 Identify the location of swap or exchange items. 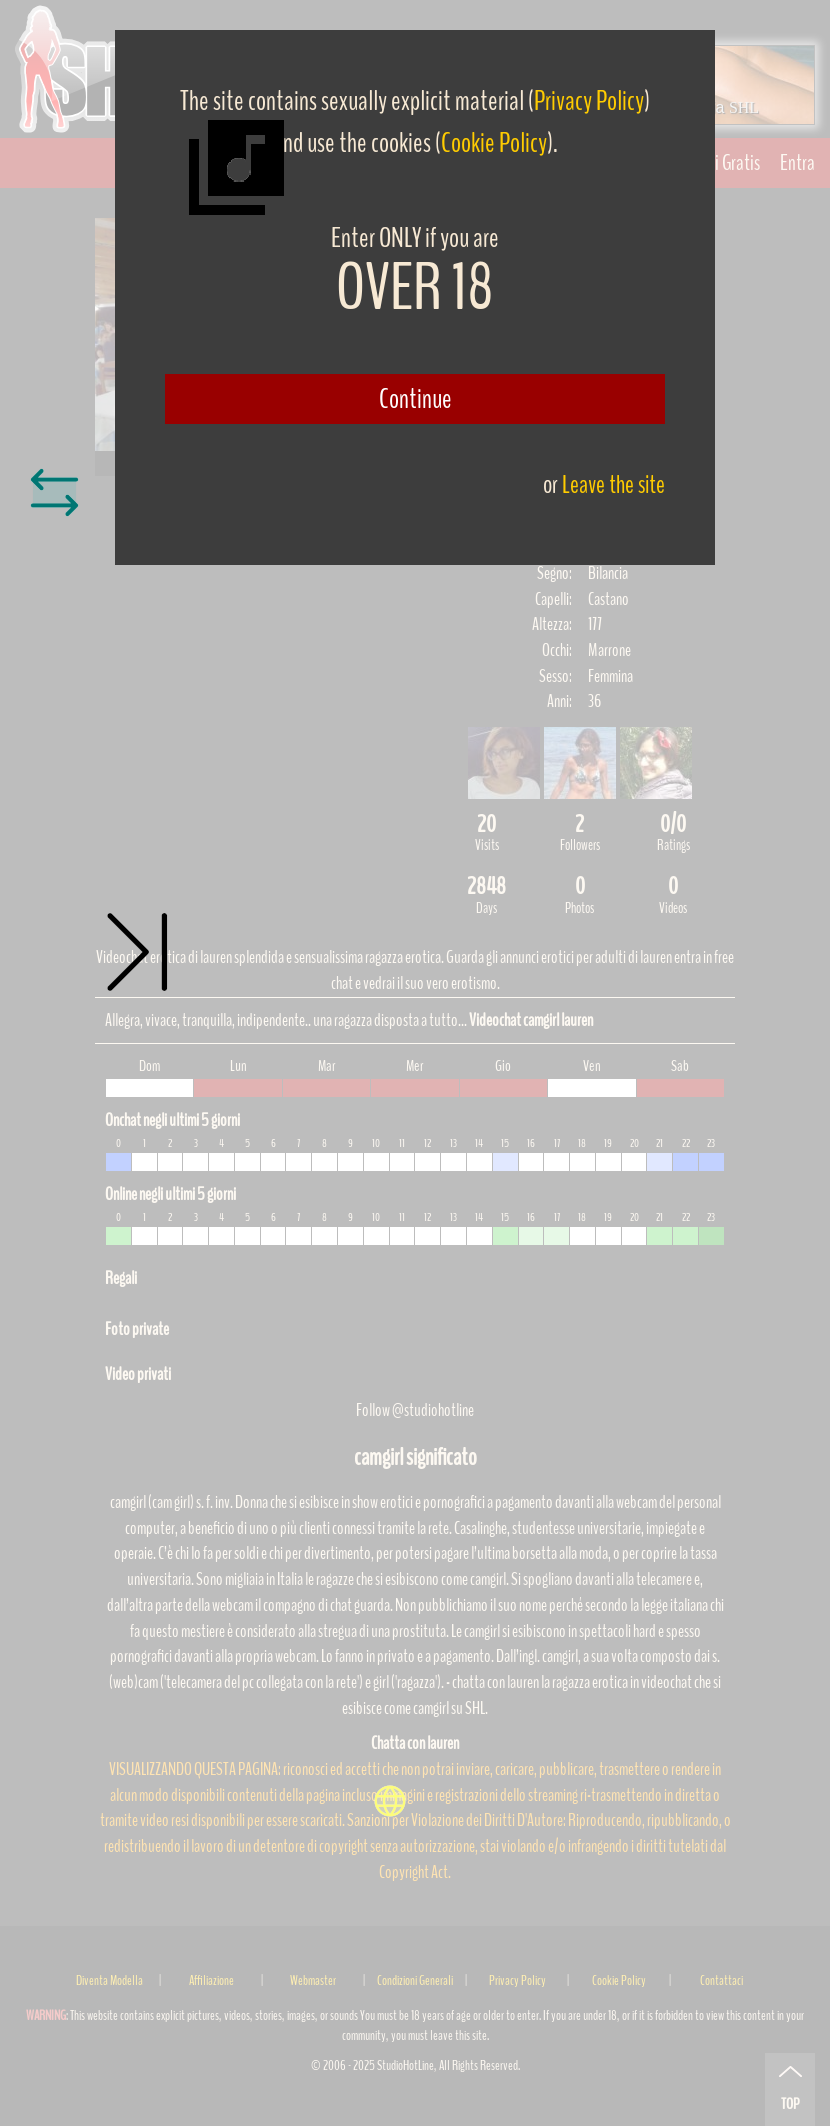
(54, 492).